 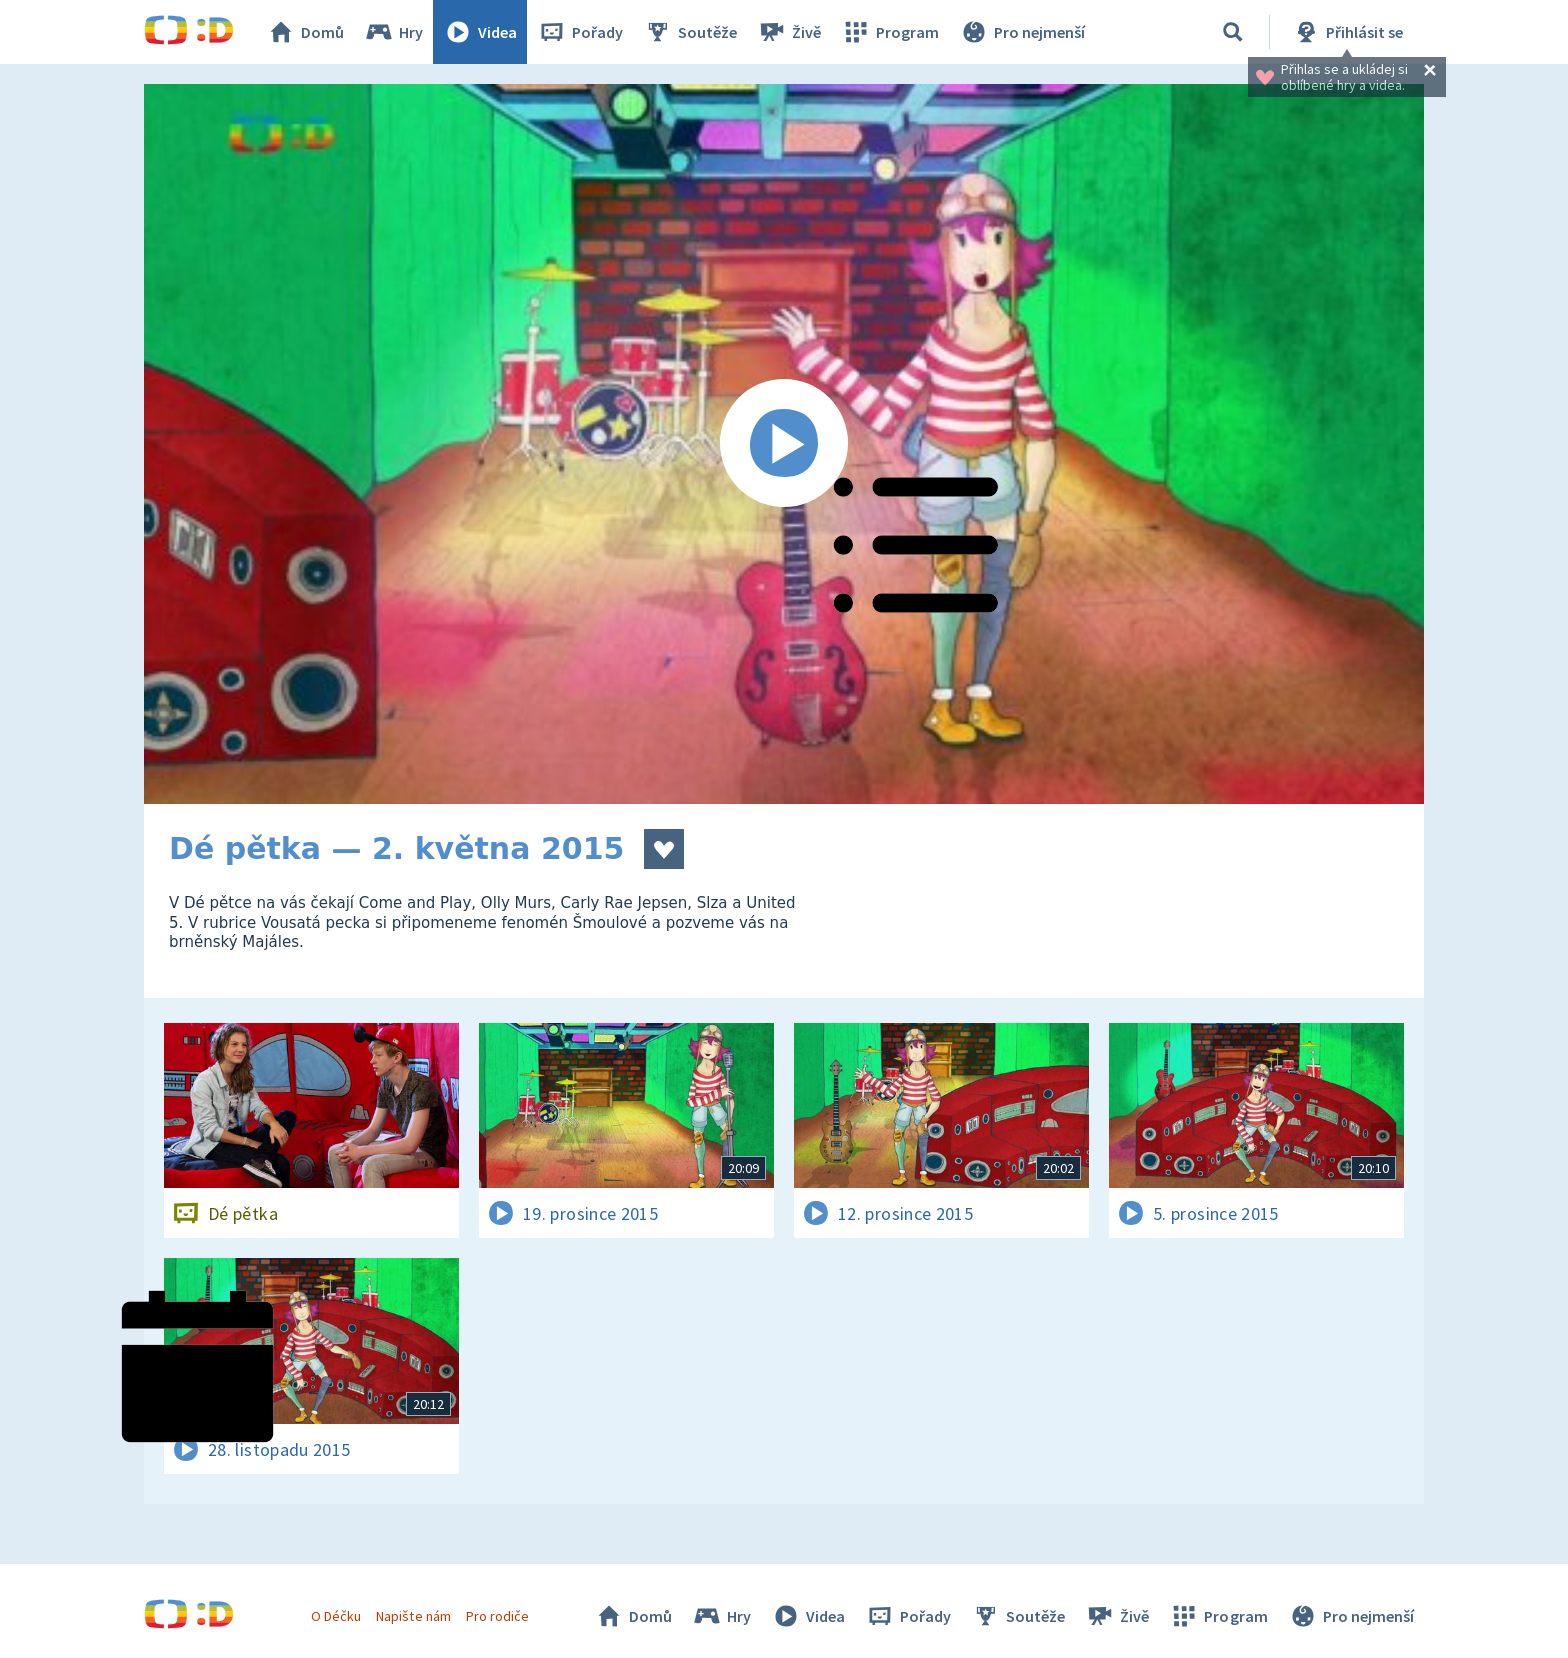 What do you see at coordinates (197, 1366) in the screenshot?
I see `view calendar with no events` at bounding box center [197, 1366].